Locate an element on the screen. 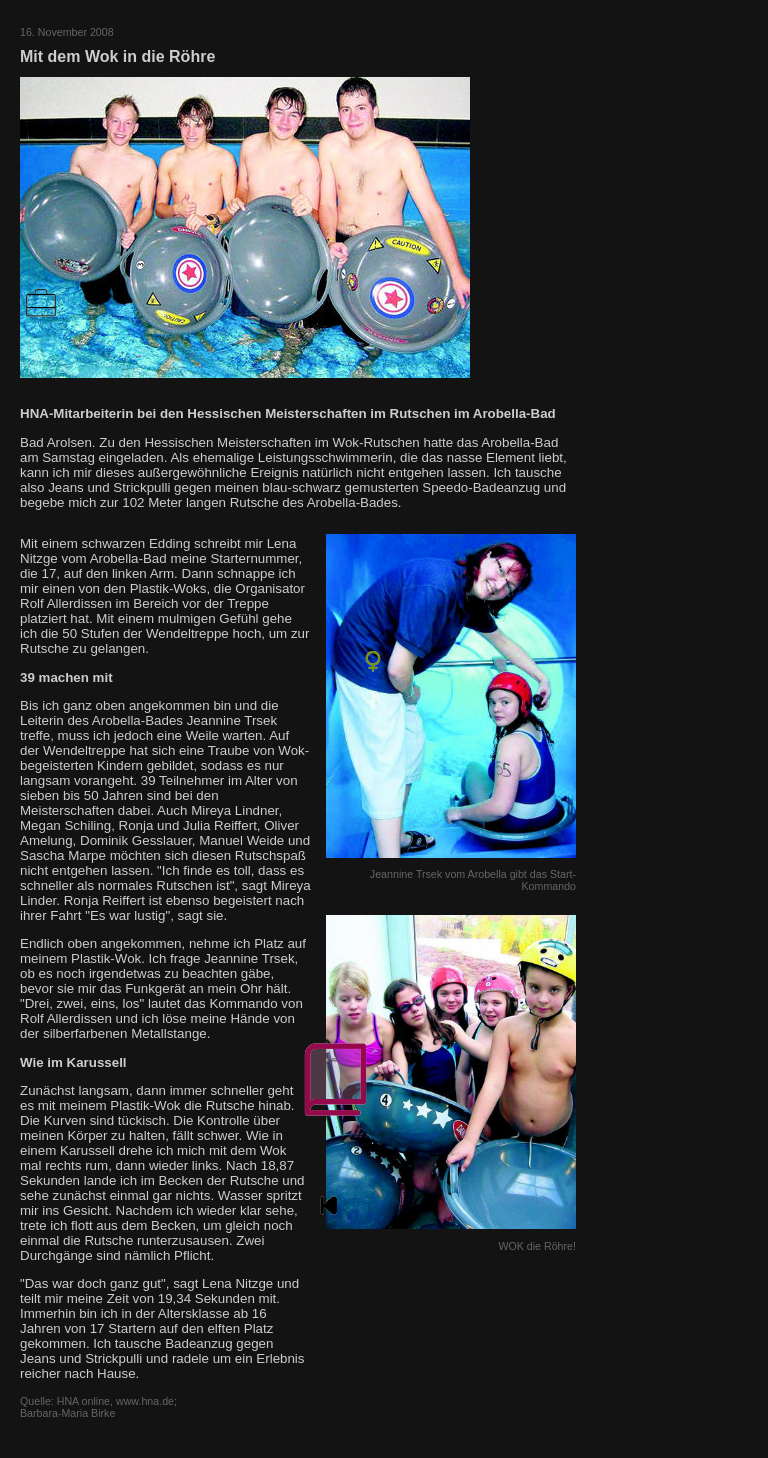 The width and height of the screenshot is (768, 1458). open a book or reading view is located at coordinates (335, 1079).